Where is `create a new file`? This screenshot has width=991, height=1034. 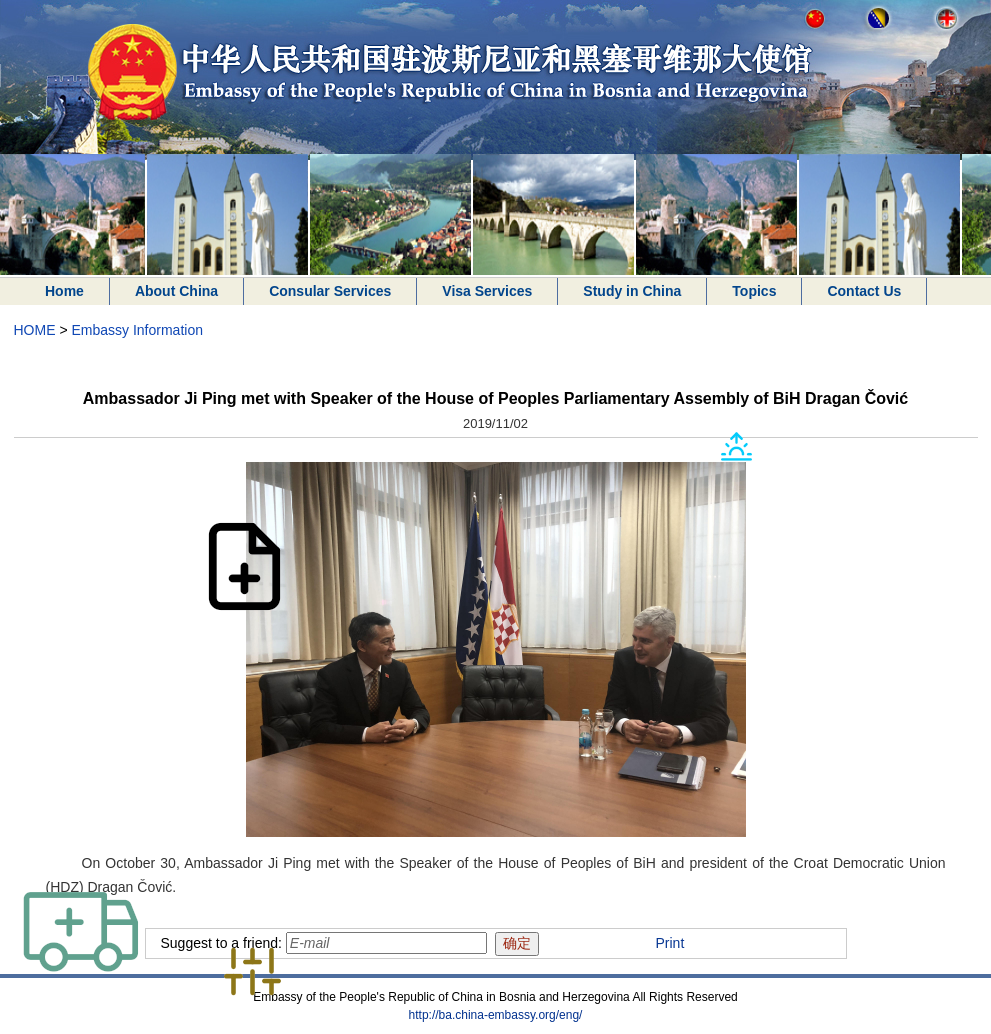
create a new file is located at coordinates (244, 566).